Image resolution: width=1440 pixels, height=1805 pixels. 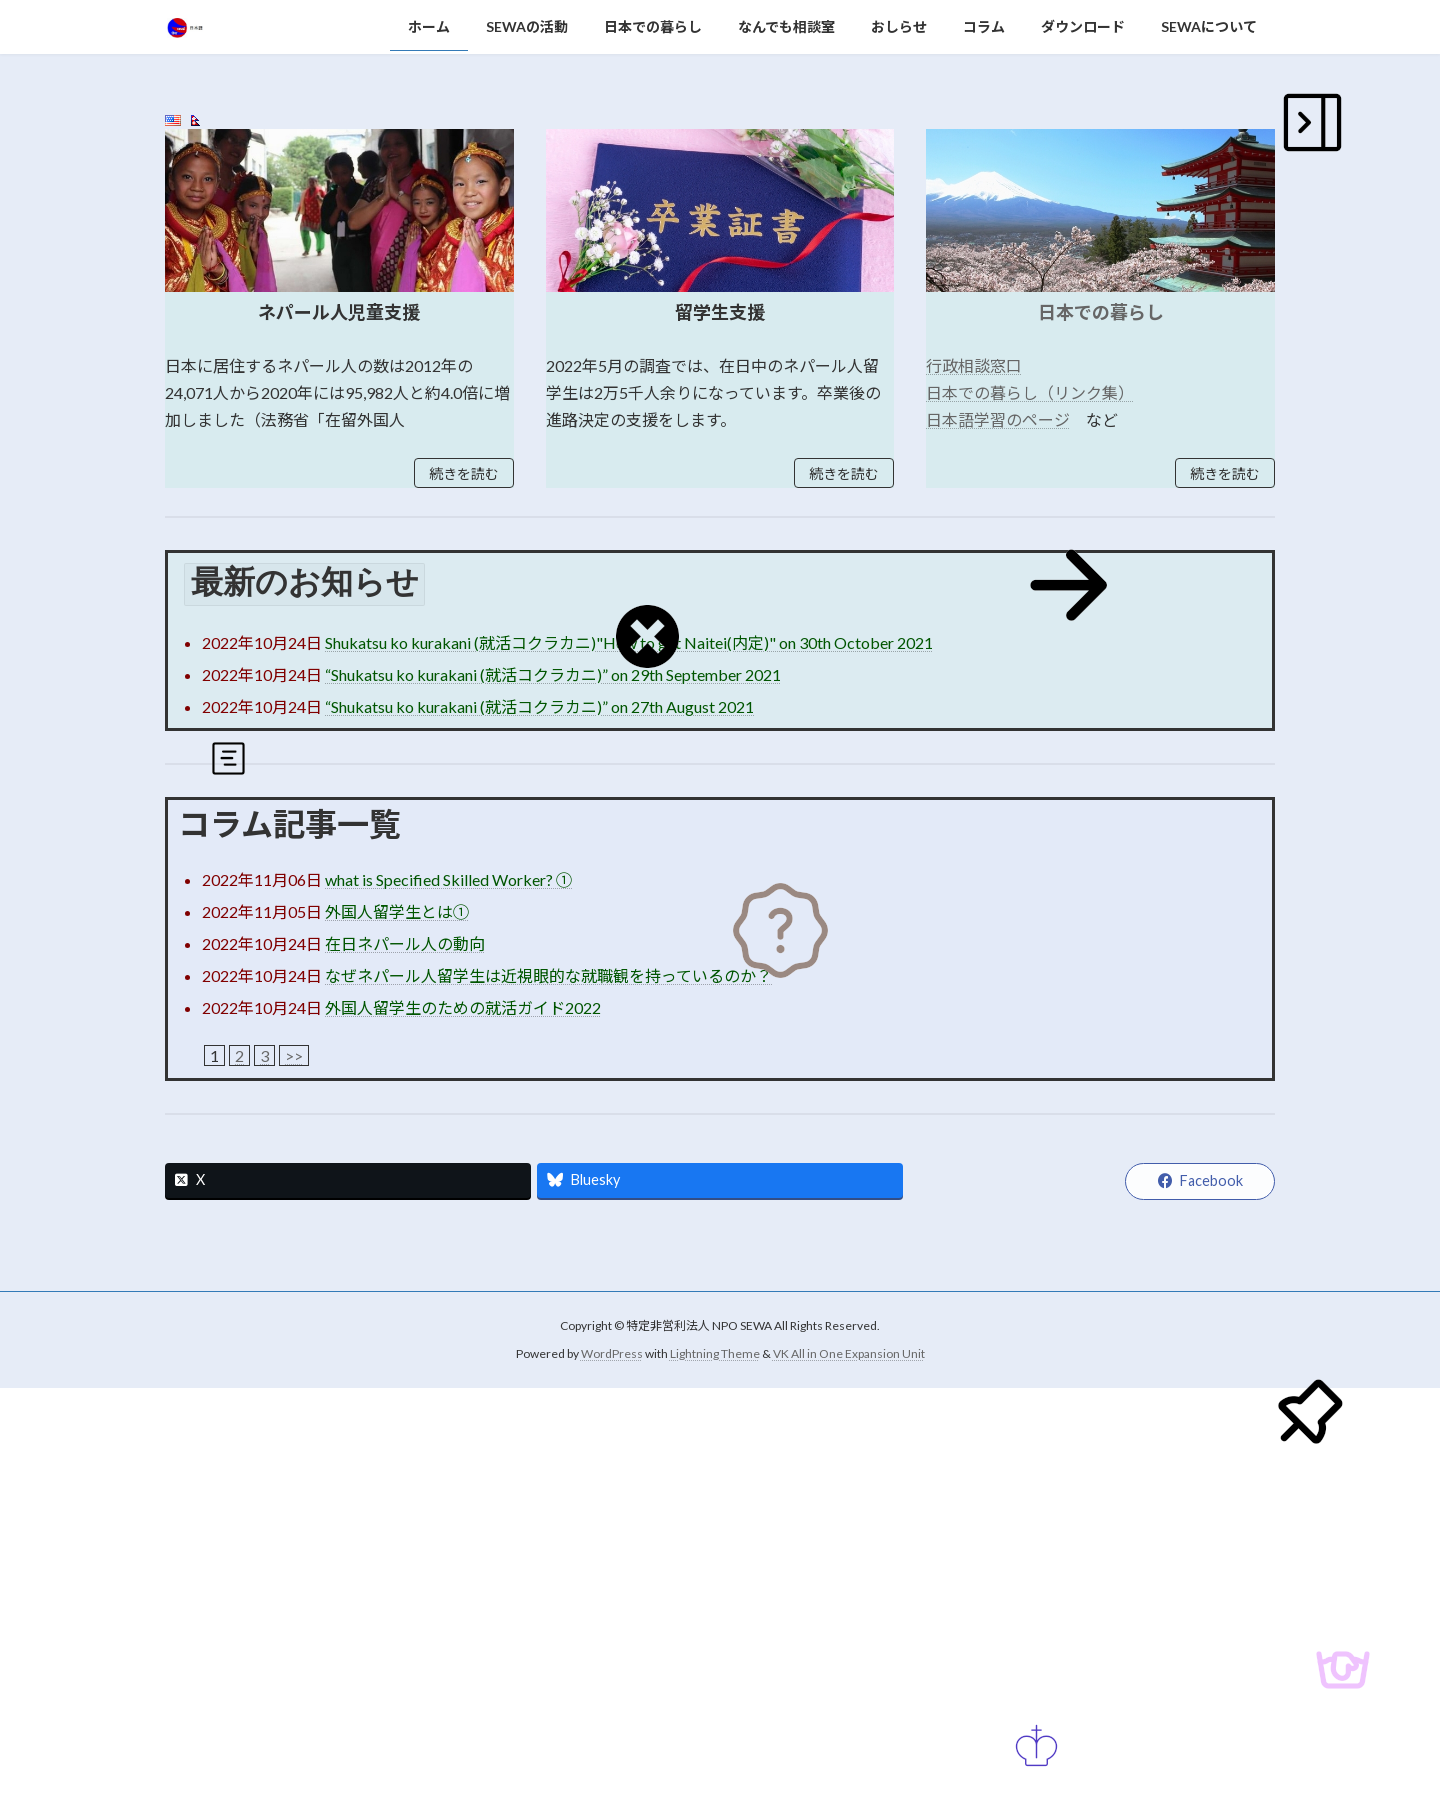 What do you see at coordinates (1066, 587) in the screenshot?
I see `navigate to the next item or page` at bounding box center [1066, 587].